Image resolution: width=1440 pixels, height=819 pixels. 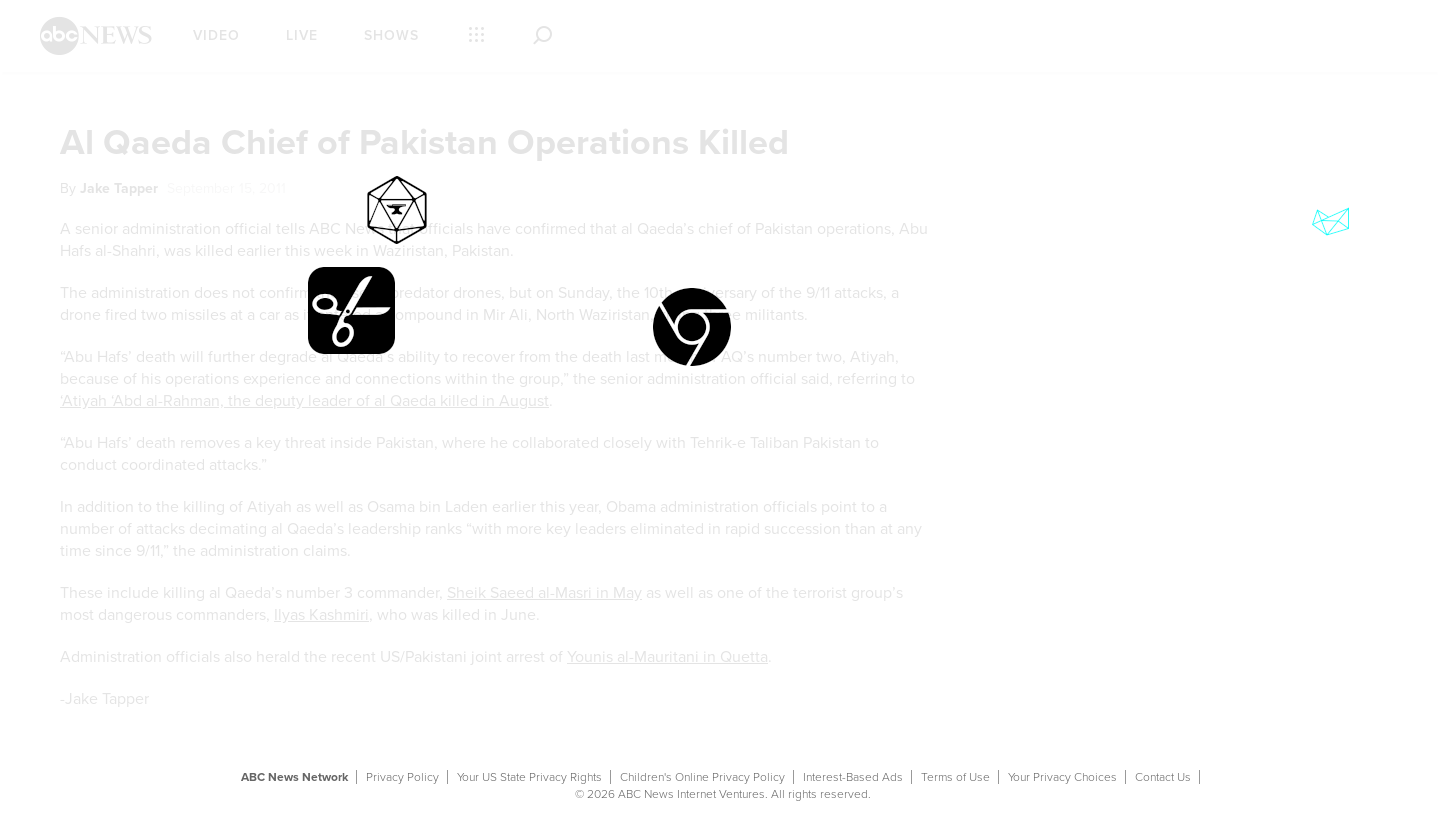 What do you see at coordinates (397, 210) in the screenshot?
I see `launch Foundry Virtual Tabletop application` at bounding box center [397, 210].